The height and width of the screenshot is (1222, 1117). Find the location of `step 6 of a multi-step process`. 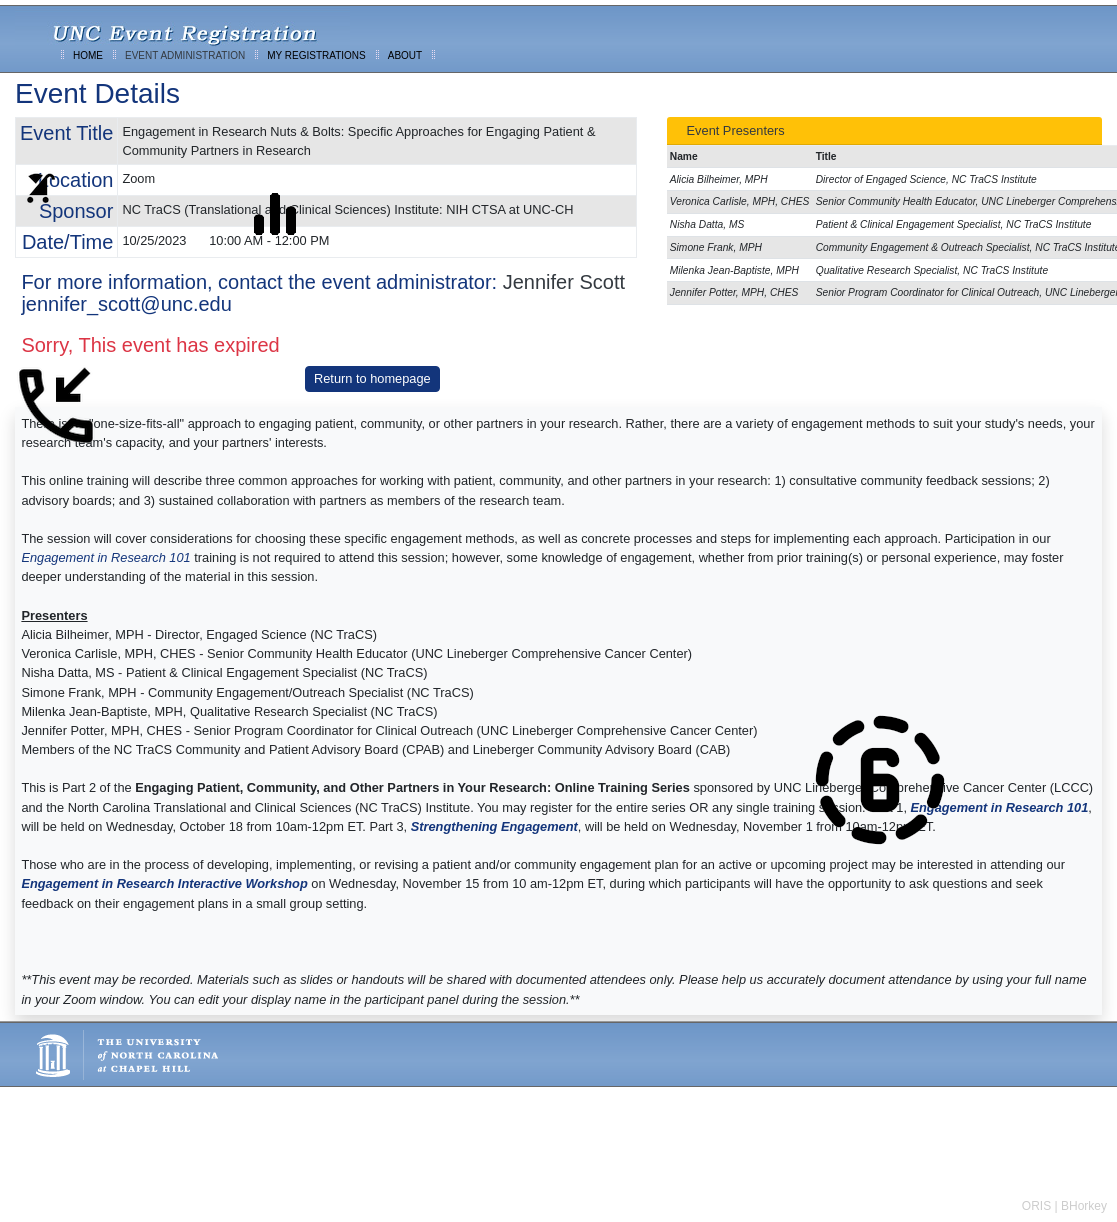

step 6 of a multi-step process is located at coordinates (880, 780).